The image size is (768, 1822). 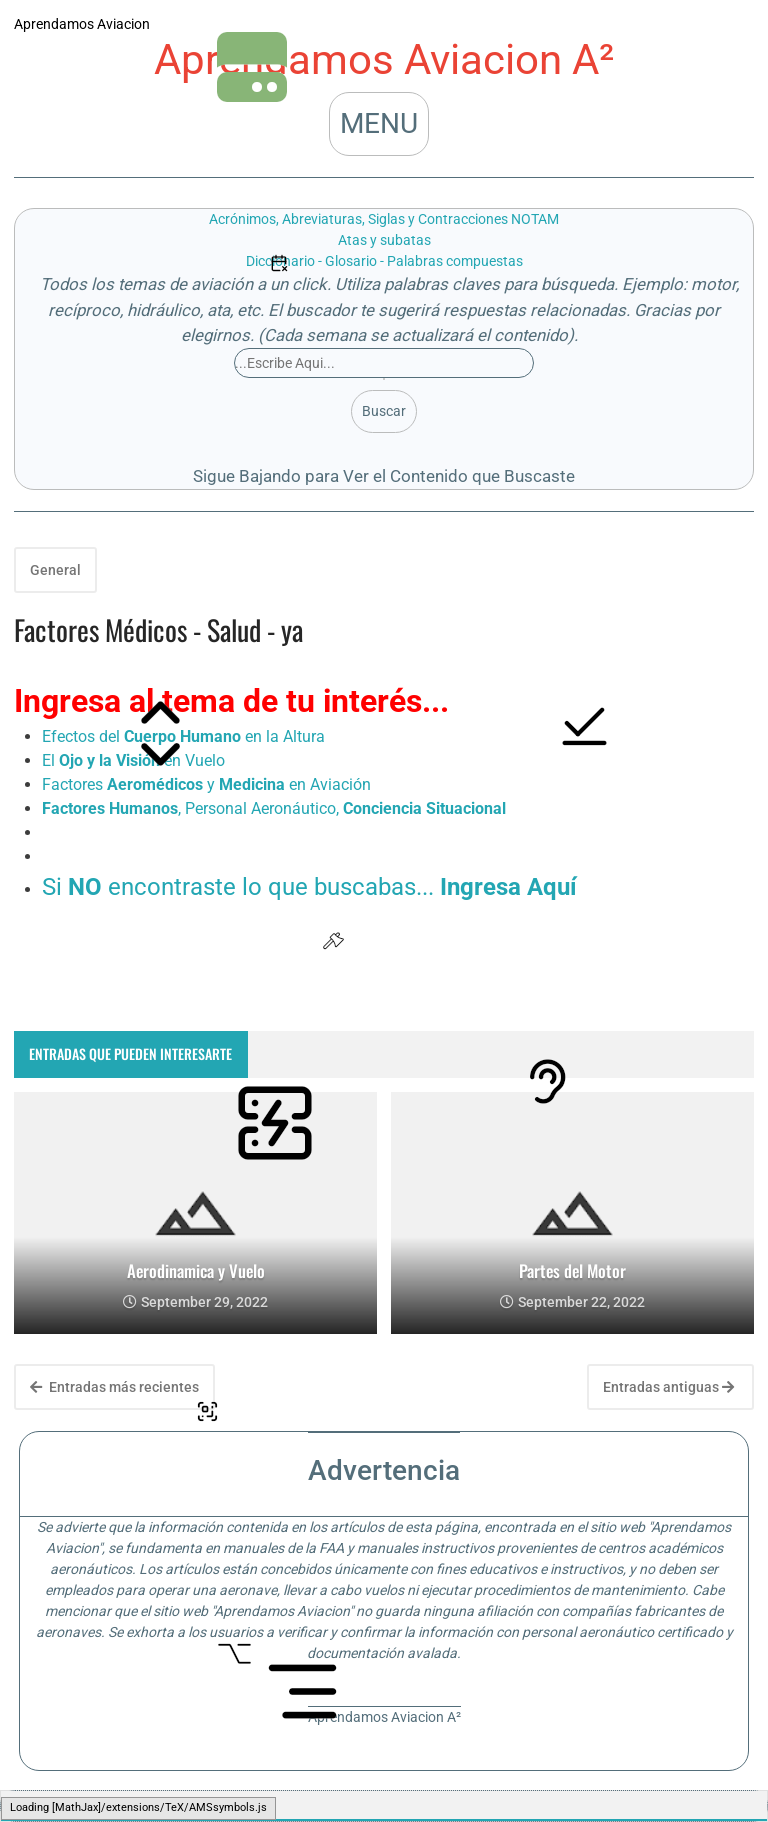 What do you see at coordinates (584, 727) in the screenshot?
I see `confirm or submit an action` at bounding box center [584, 727].